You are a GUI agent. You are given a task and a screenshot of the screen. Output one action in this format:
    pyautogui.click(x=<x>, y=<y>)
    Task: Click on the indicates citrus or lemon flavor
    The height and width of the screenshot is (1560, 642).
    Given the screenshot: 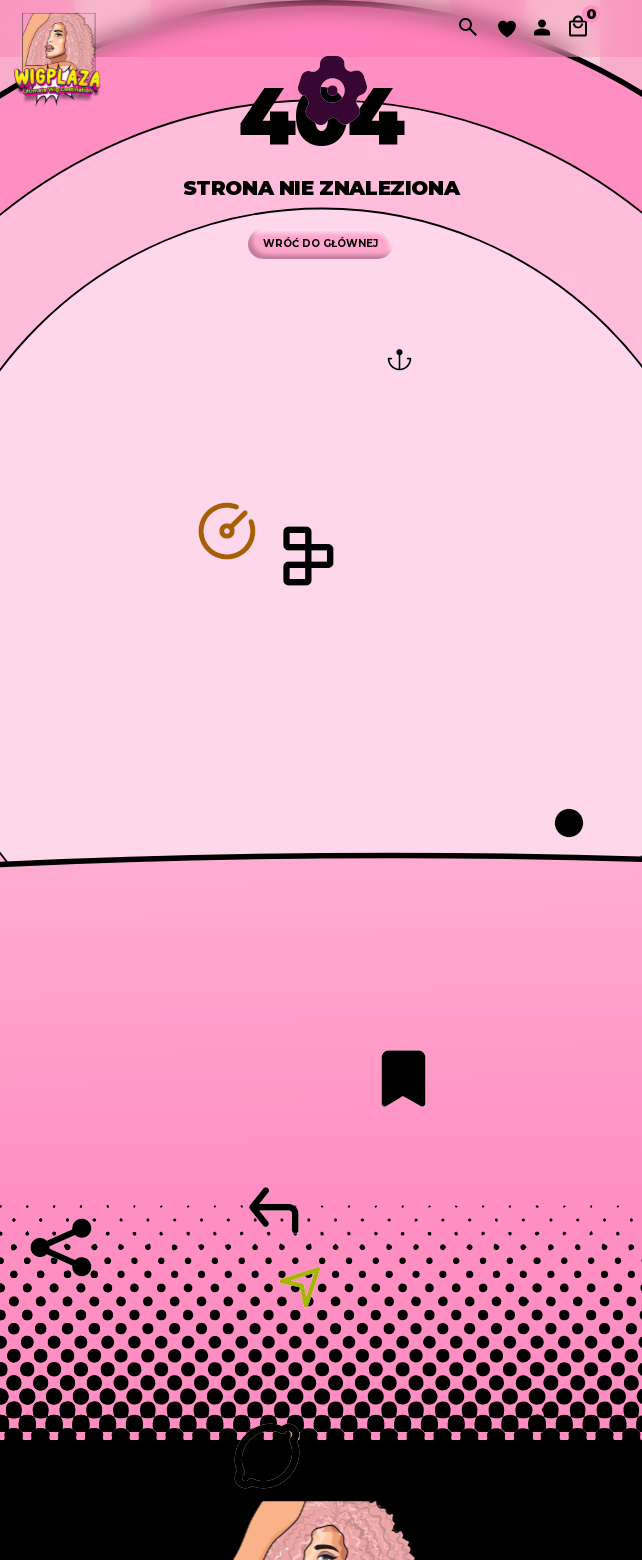 What is the action you would take?
    pyautogui.click(x=267, y=1456)
    